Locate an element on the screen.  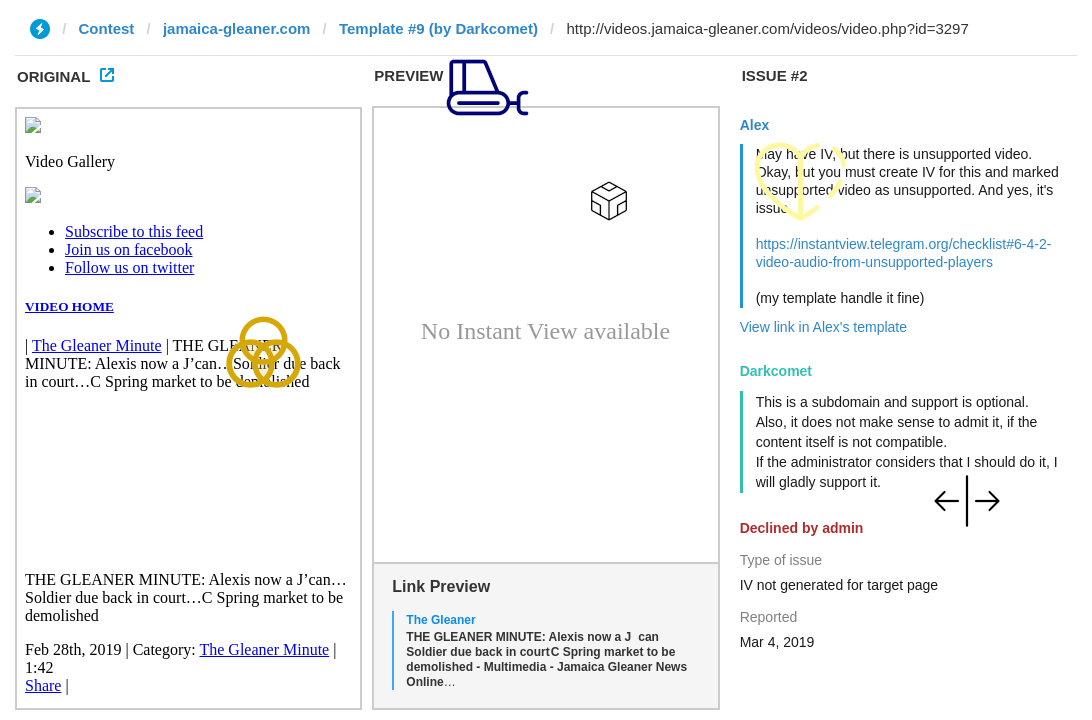
expand content horizontally is located at coordinates (967, 501).